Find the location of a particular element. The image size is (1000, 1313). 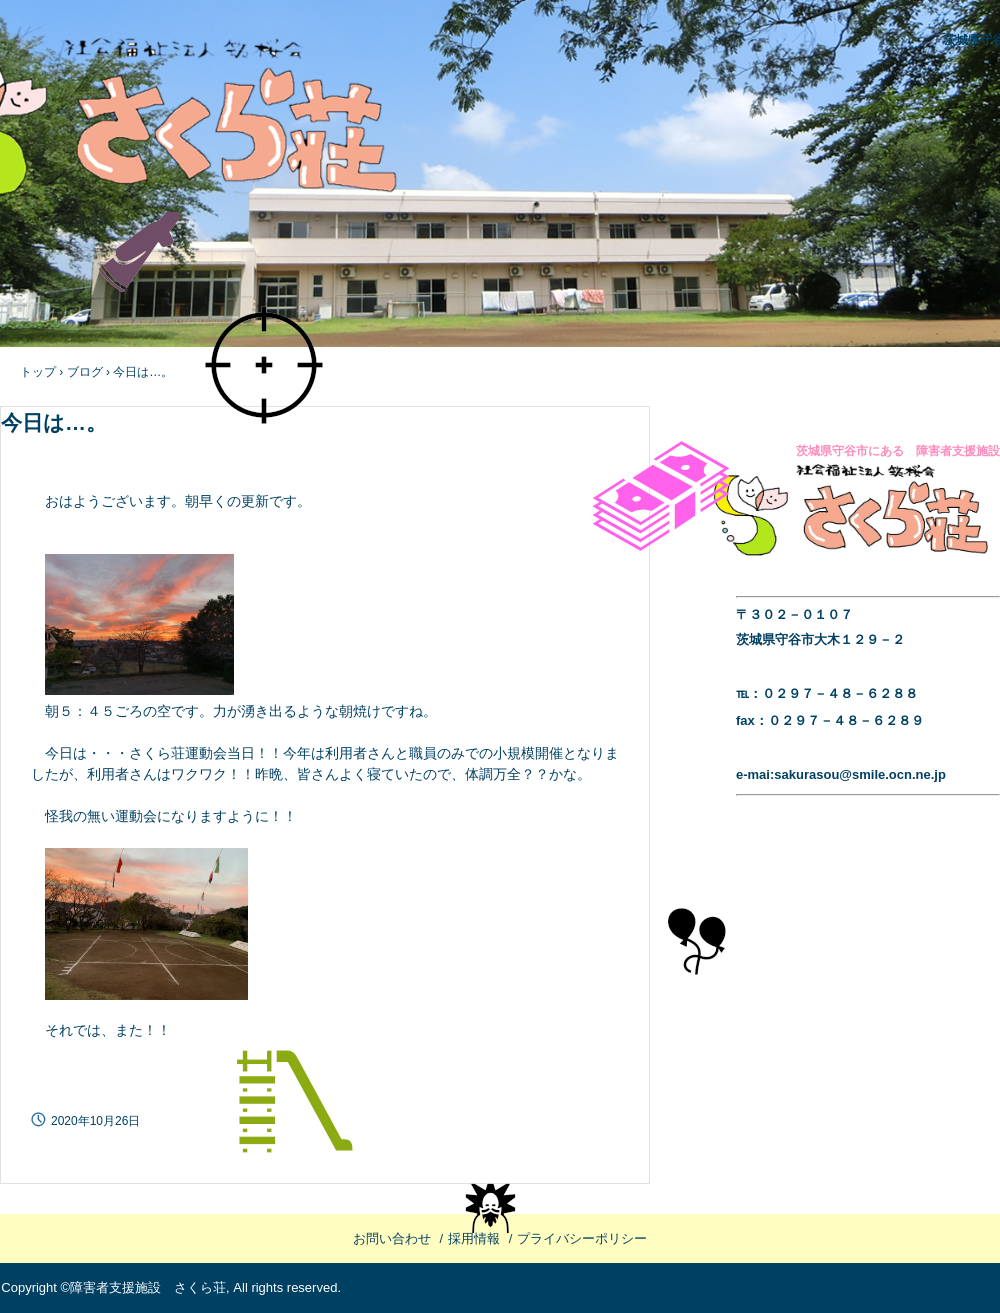

view your wallet or account balance is located at coordinates (661, 496).